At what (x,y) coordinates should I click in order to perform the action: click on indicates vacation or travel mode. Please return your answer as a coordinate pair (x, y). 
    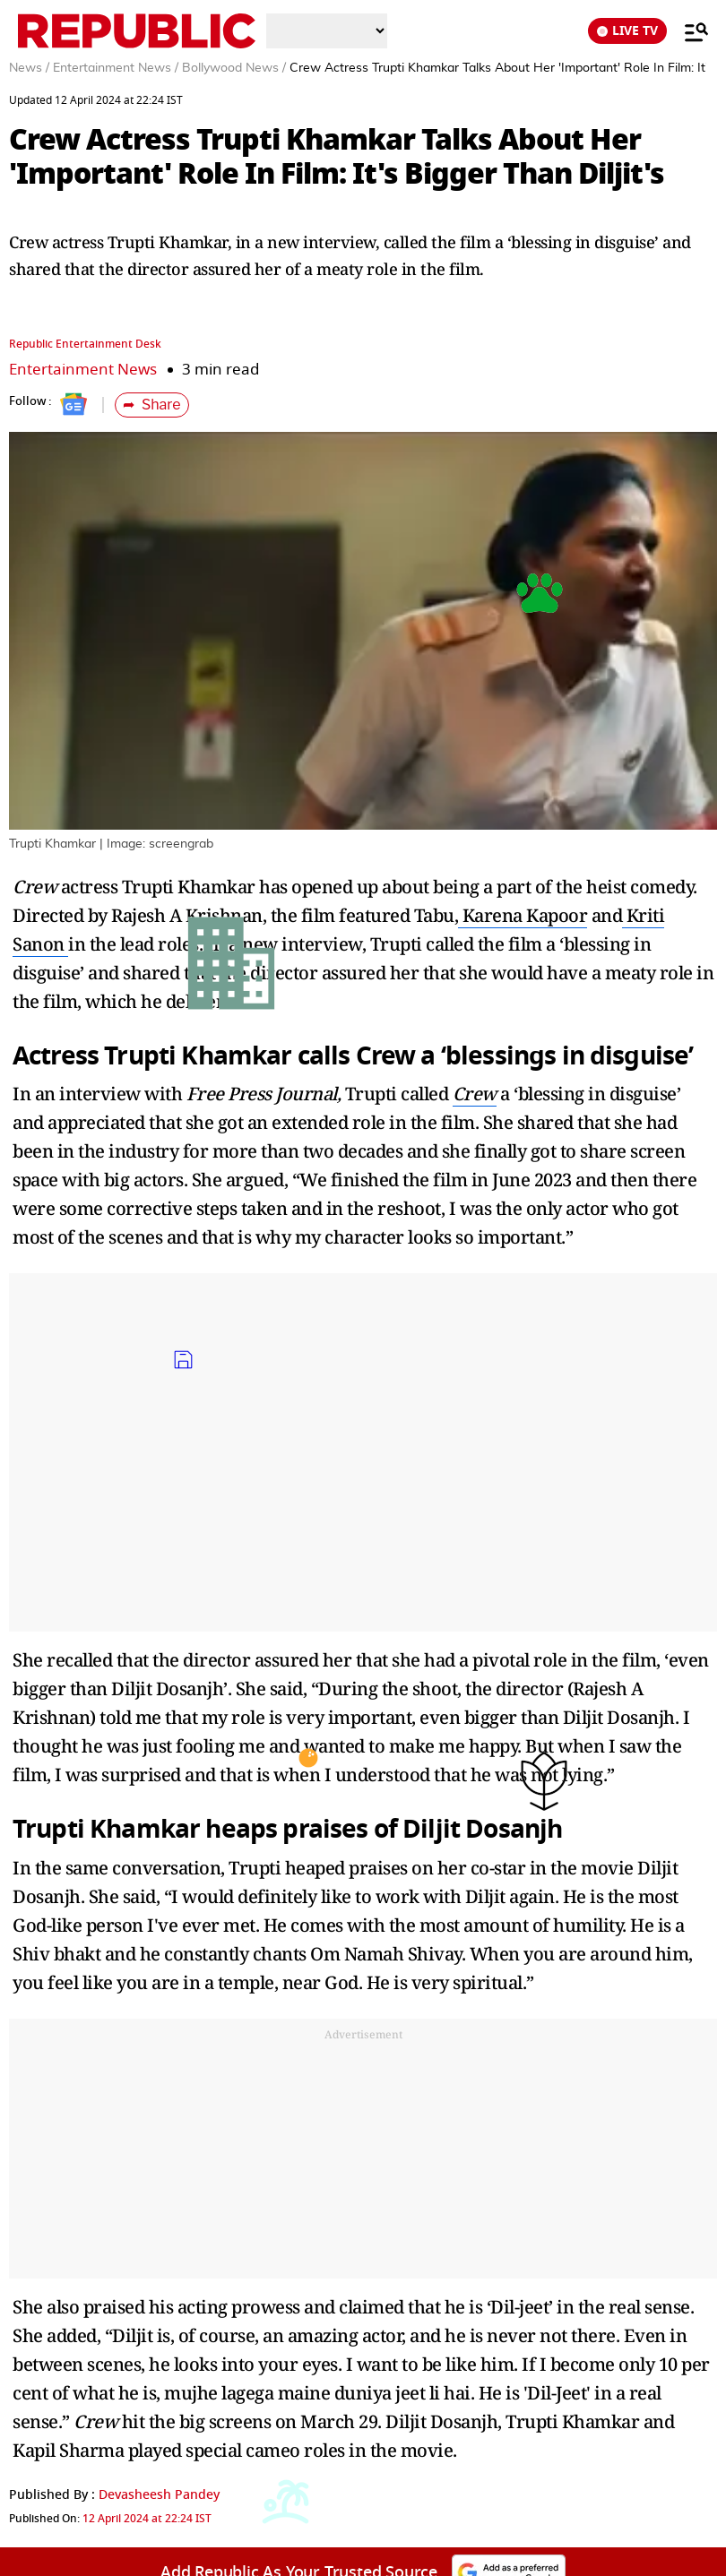
    Looking at the image, I should click on (285, 2502).